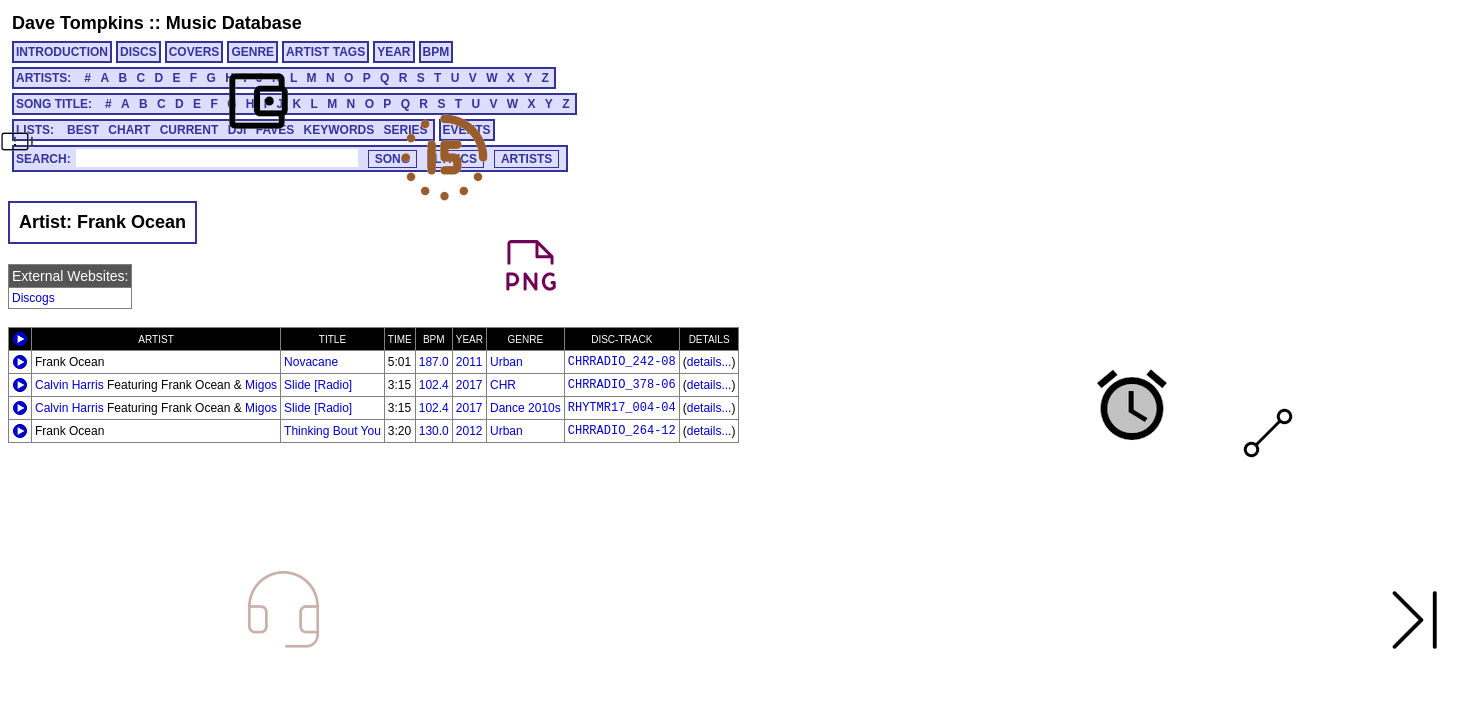 Image resolution: width=1462 pixels, height=720 pixels. What do you see at coordinates (1132, 405) in the screenshot?
I see `view and manage alarms` at bounding box center [1132, 405].